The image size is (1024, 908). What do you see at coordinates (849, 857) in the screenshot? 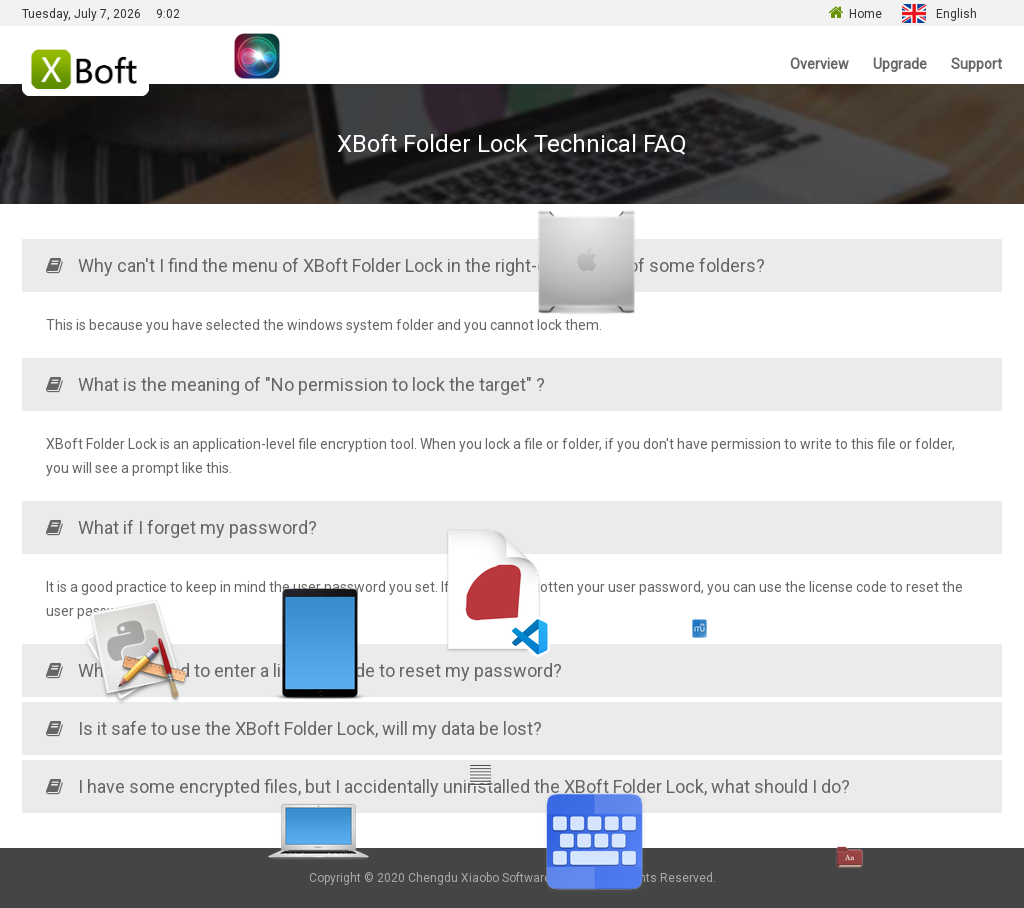
I see `open dictionary or reference folder` at bounding box center [849, 857].